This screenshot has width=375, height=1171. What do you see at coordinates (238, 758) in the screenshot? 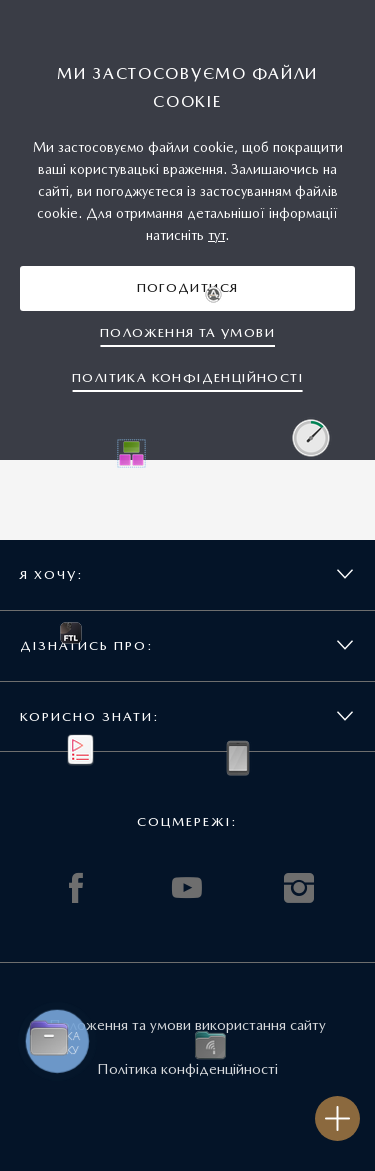
I see `indicates a mobile device or smartphone` at bounding box center [238, 758].